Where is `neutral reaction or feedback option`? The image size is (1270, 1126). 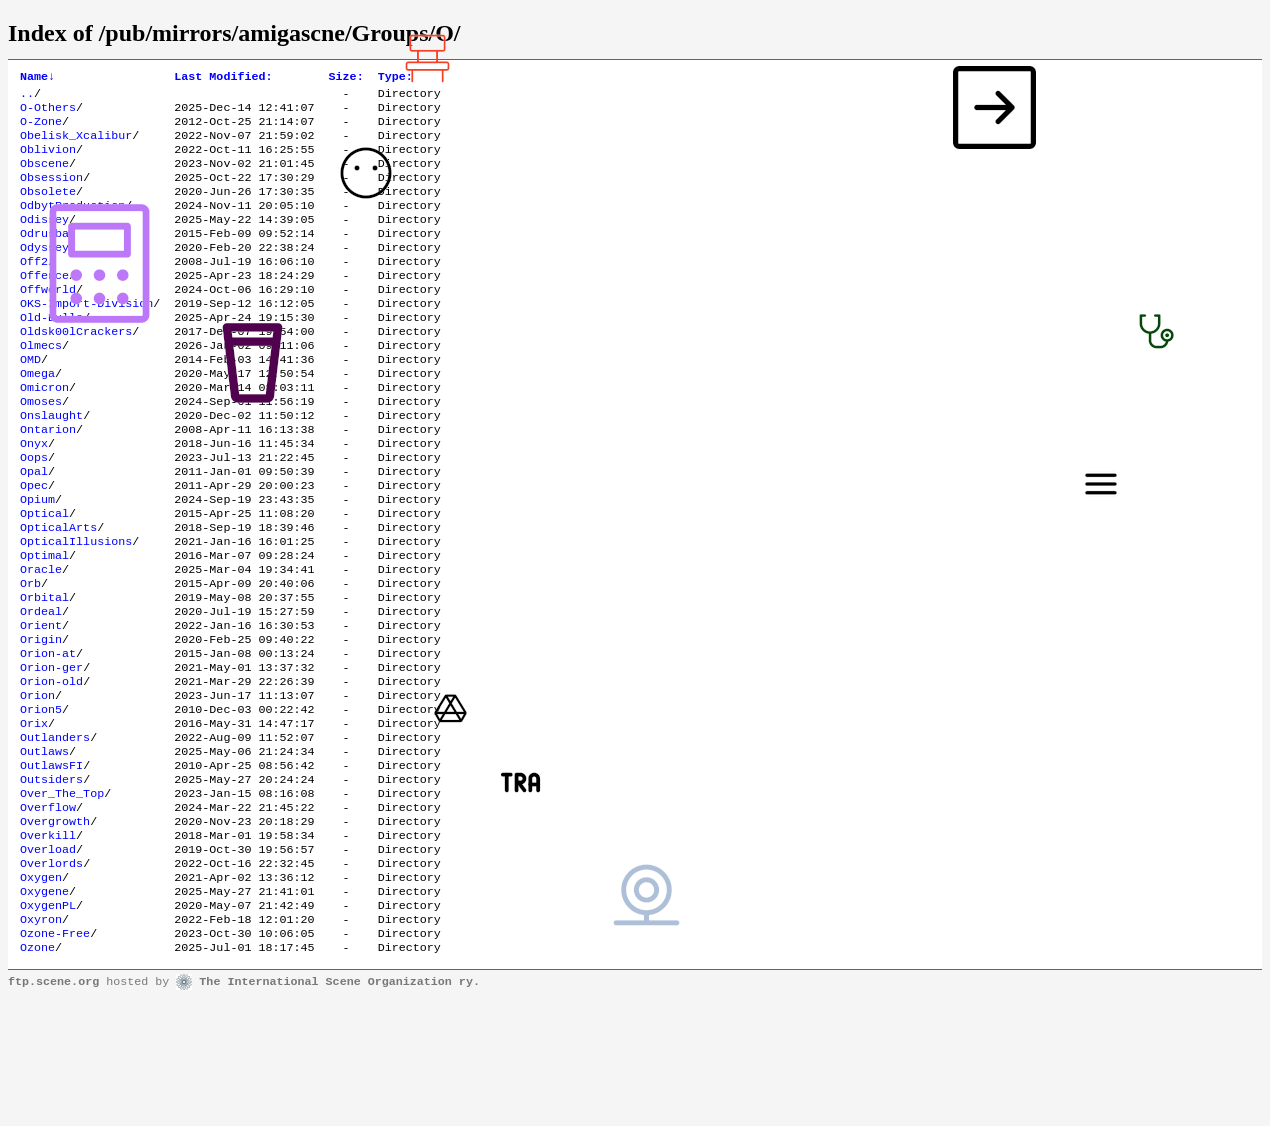 neutral reaction or feedback option is located at coordinates (366, 173).